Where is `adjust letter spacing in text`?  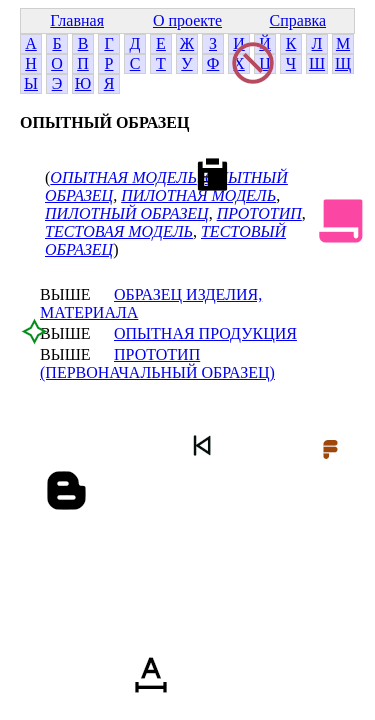 adjust letter spacing in text is located at coordinates (151, 675).